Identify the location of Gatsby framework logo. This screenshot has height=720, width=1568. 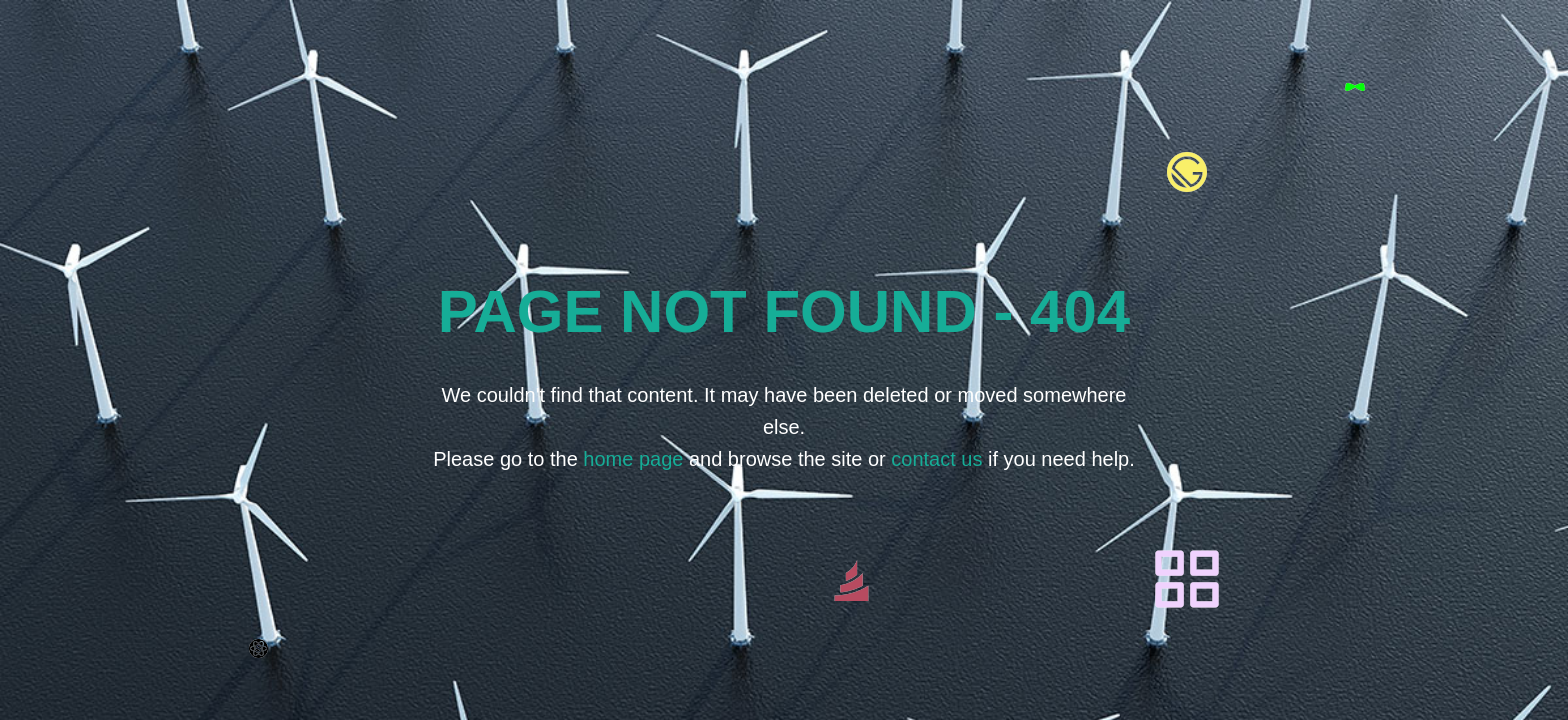
(1187, 172).